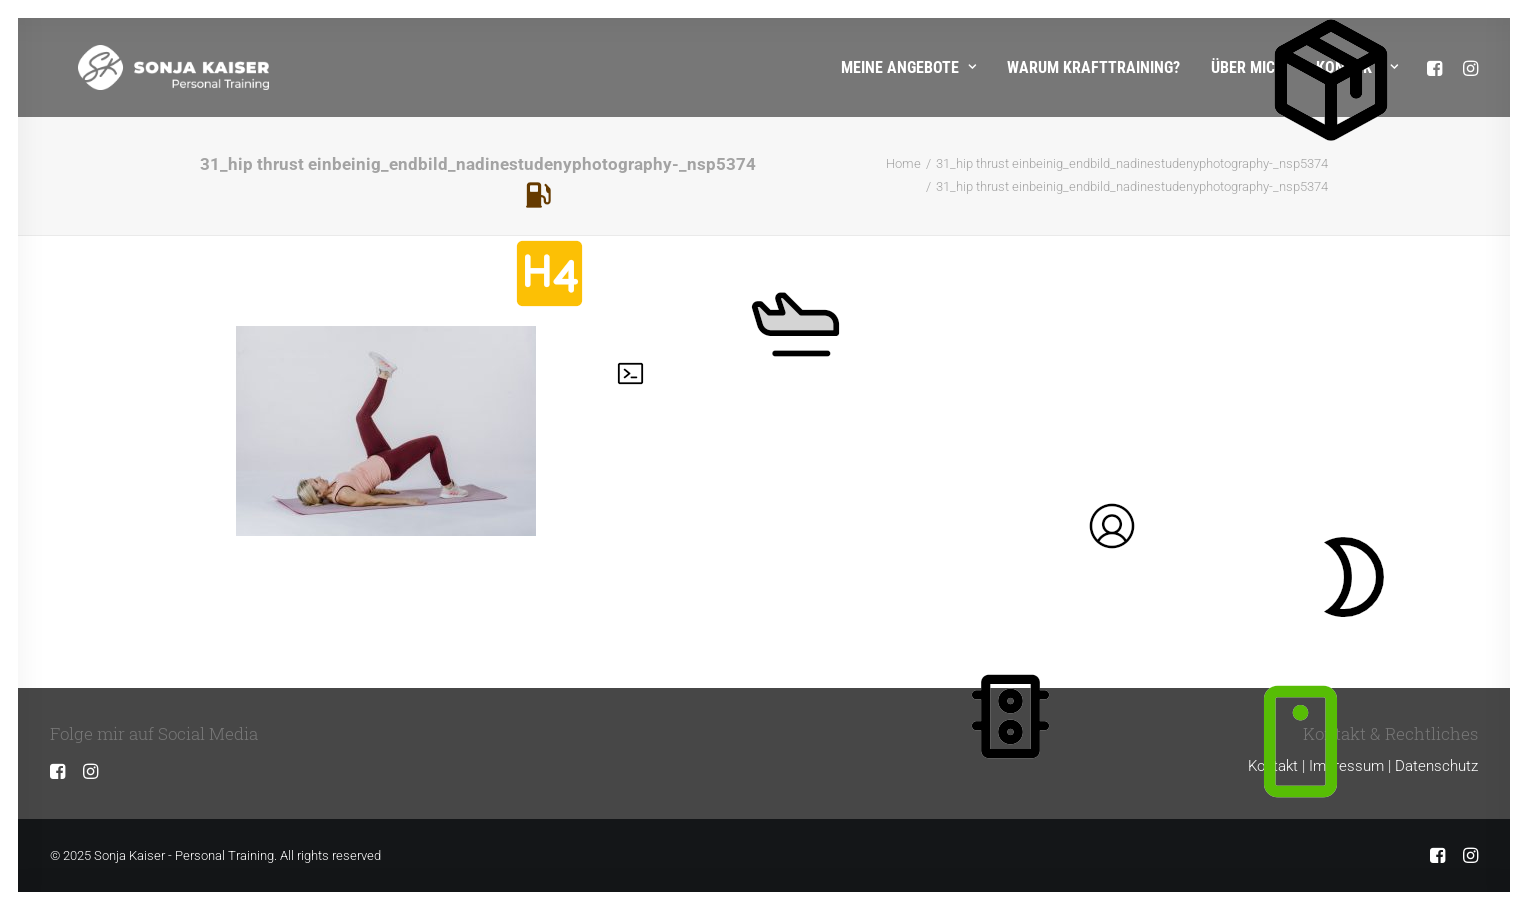  I want to click on open terminal or command line interface, so click(630, 373).